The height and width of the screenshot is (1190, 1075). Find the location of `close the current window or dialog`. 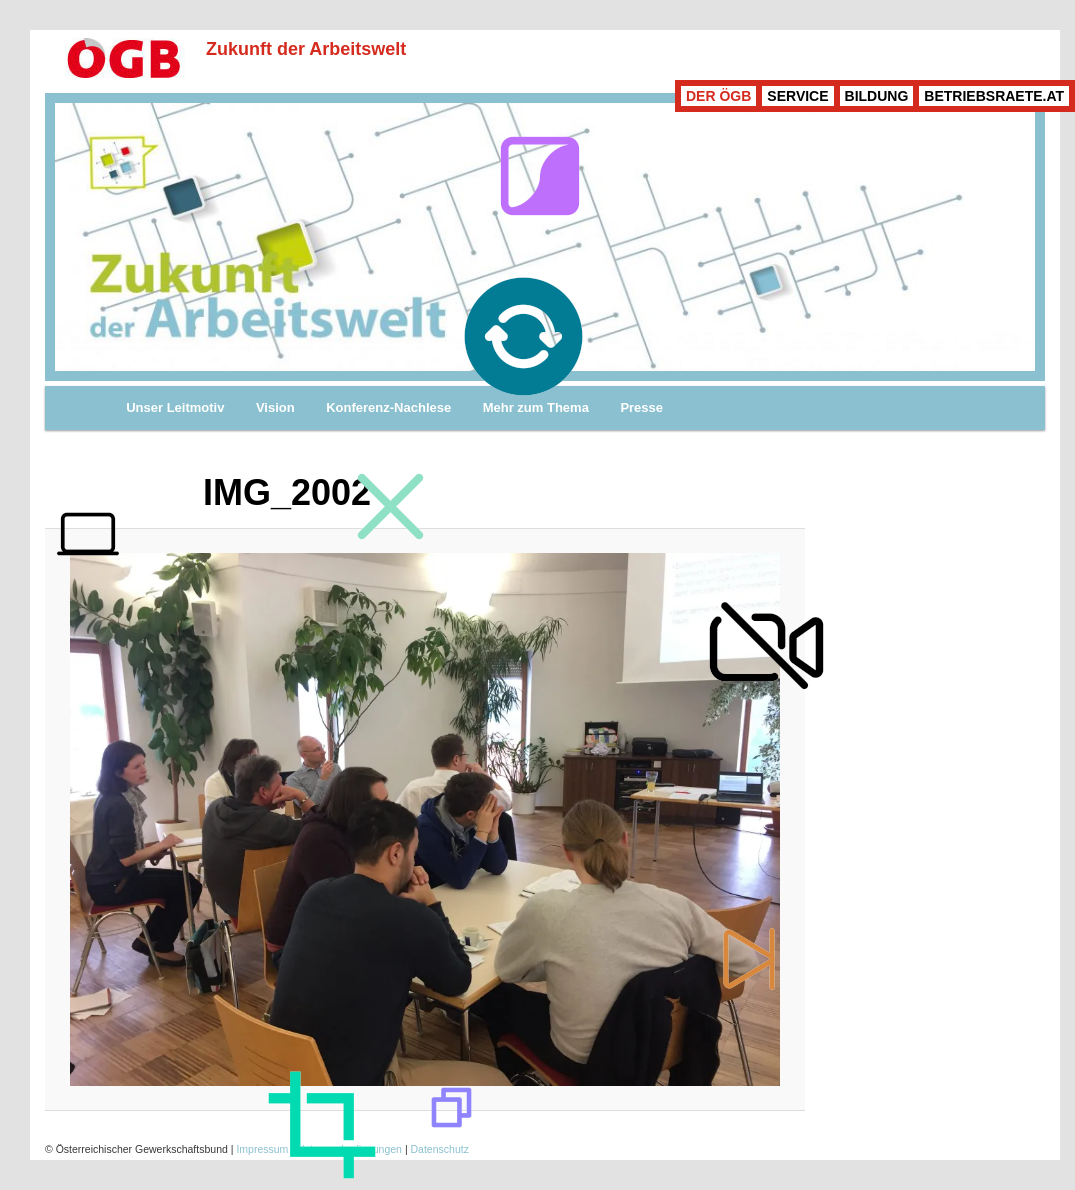

close the current window or dialog is located at coordinates (390, 506).